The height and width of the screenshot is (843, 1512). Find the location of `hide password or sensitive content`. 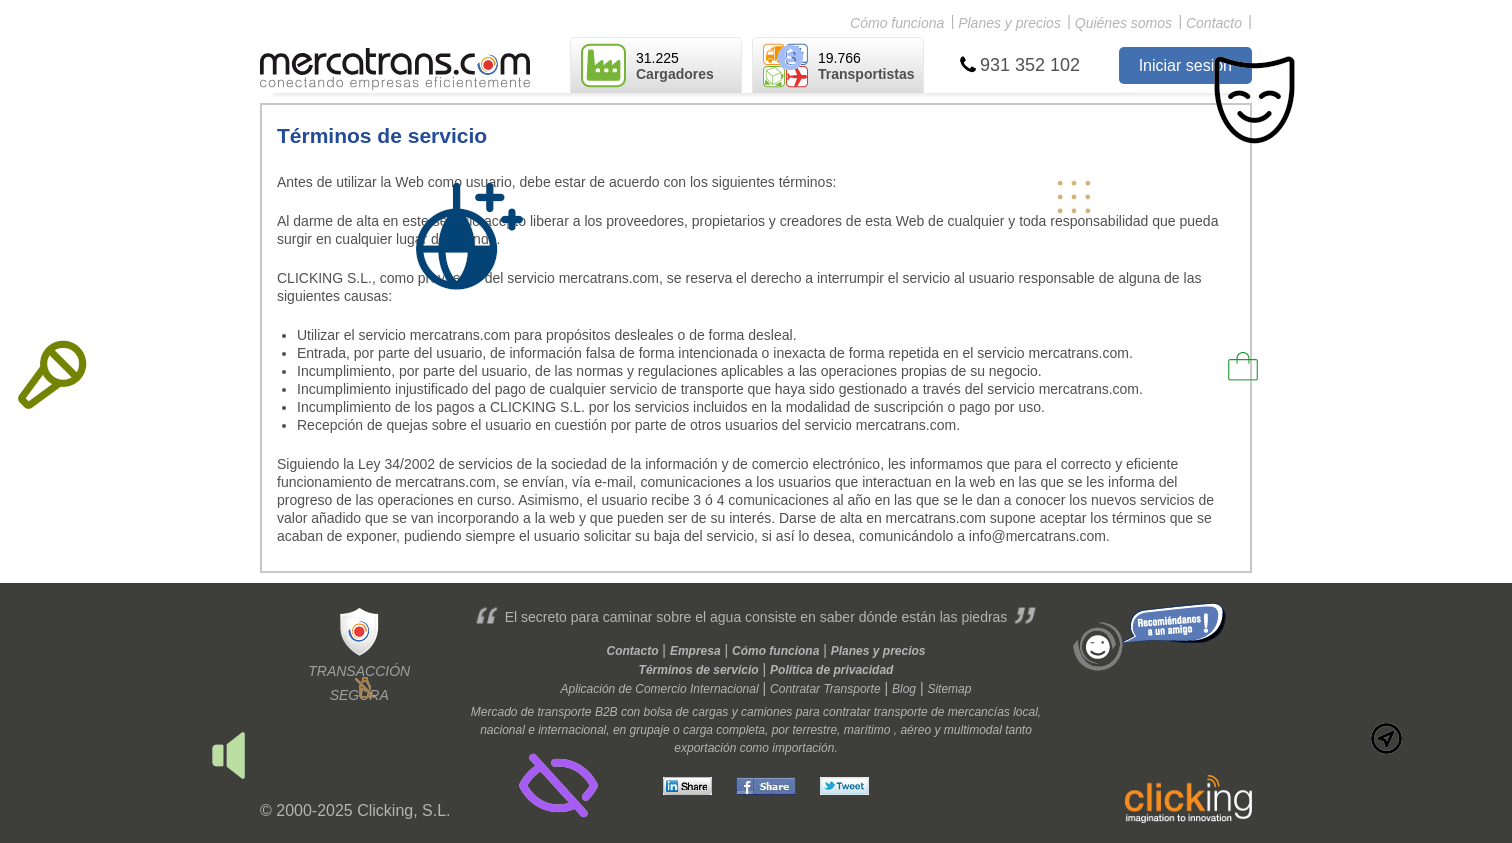

hide password or sensitive content is located at coordinates (558, 785).